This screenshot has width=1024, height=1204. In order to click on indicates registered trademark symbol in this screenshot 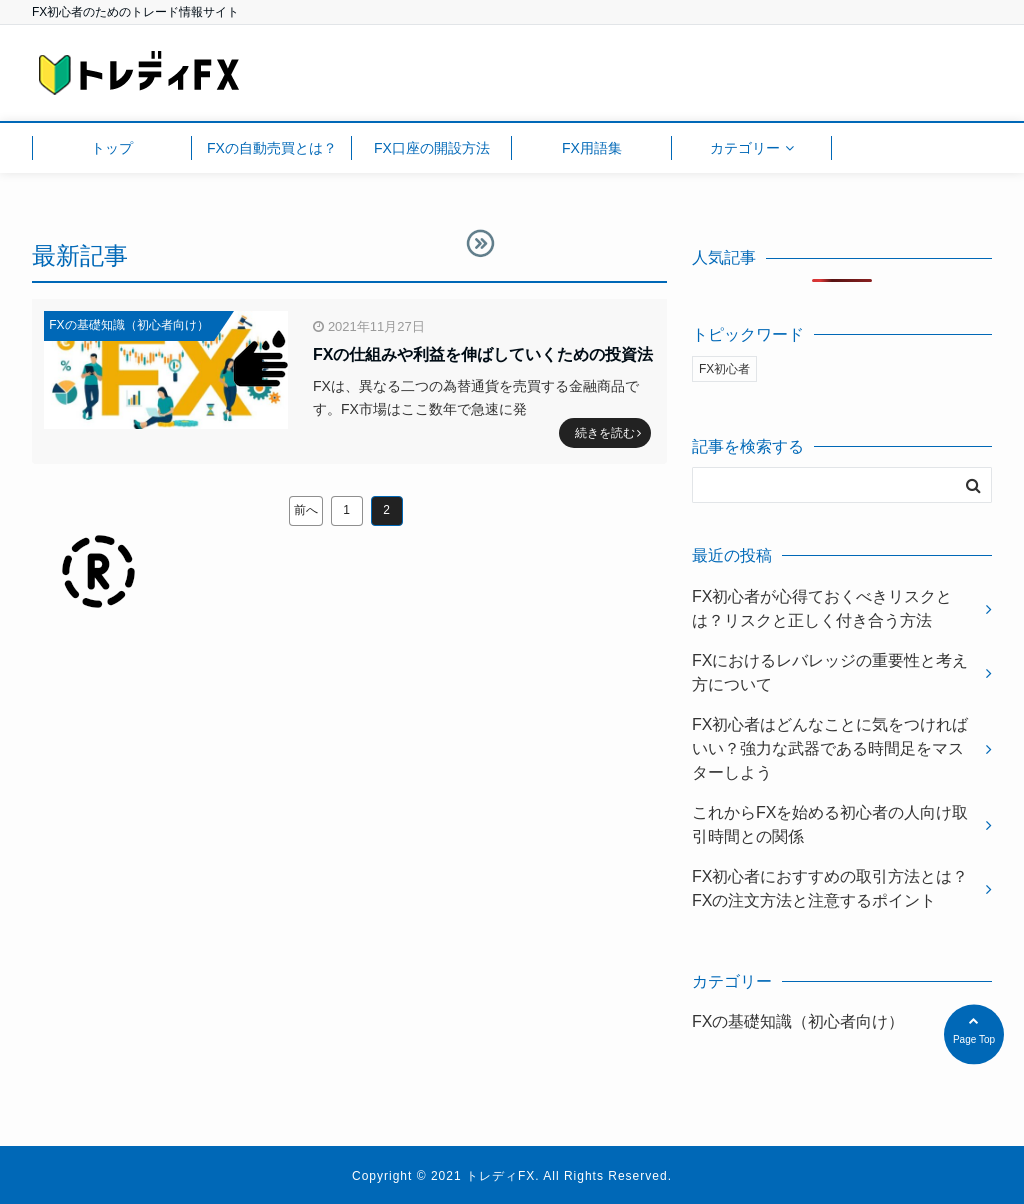, I will do `click(98, 571)`.